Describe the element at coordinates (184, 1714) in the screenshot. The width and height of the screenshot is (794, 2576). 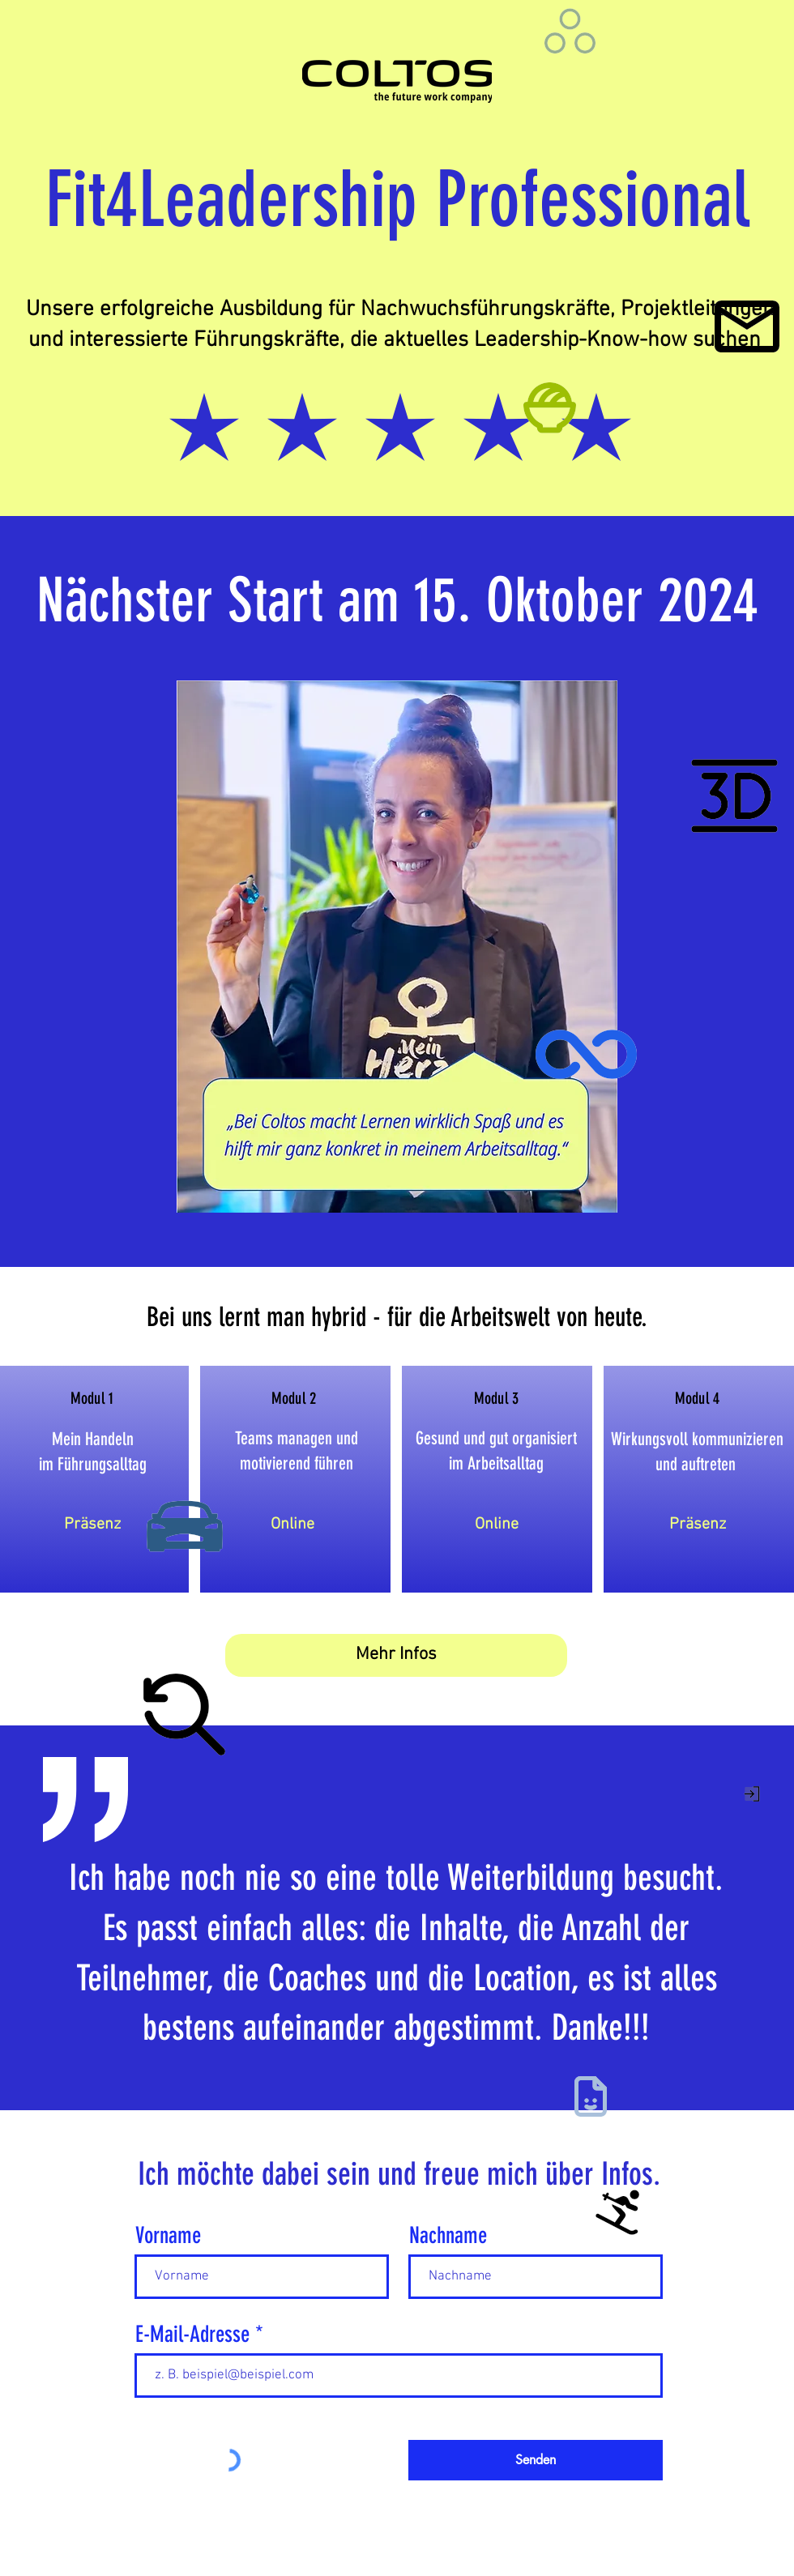
I see `reset zoom to default level` at that location.